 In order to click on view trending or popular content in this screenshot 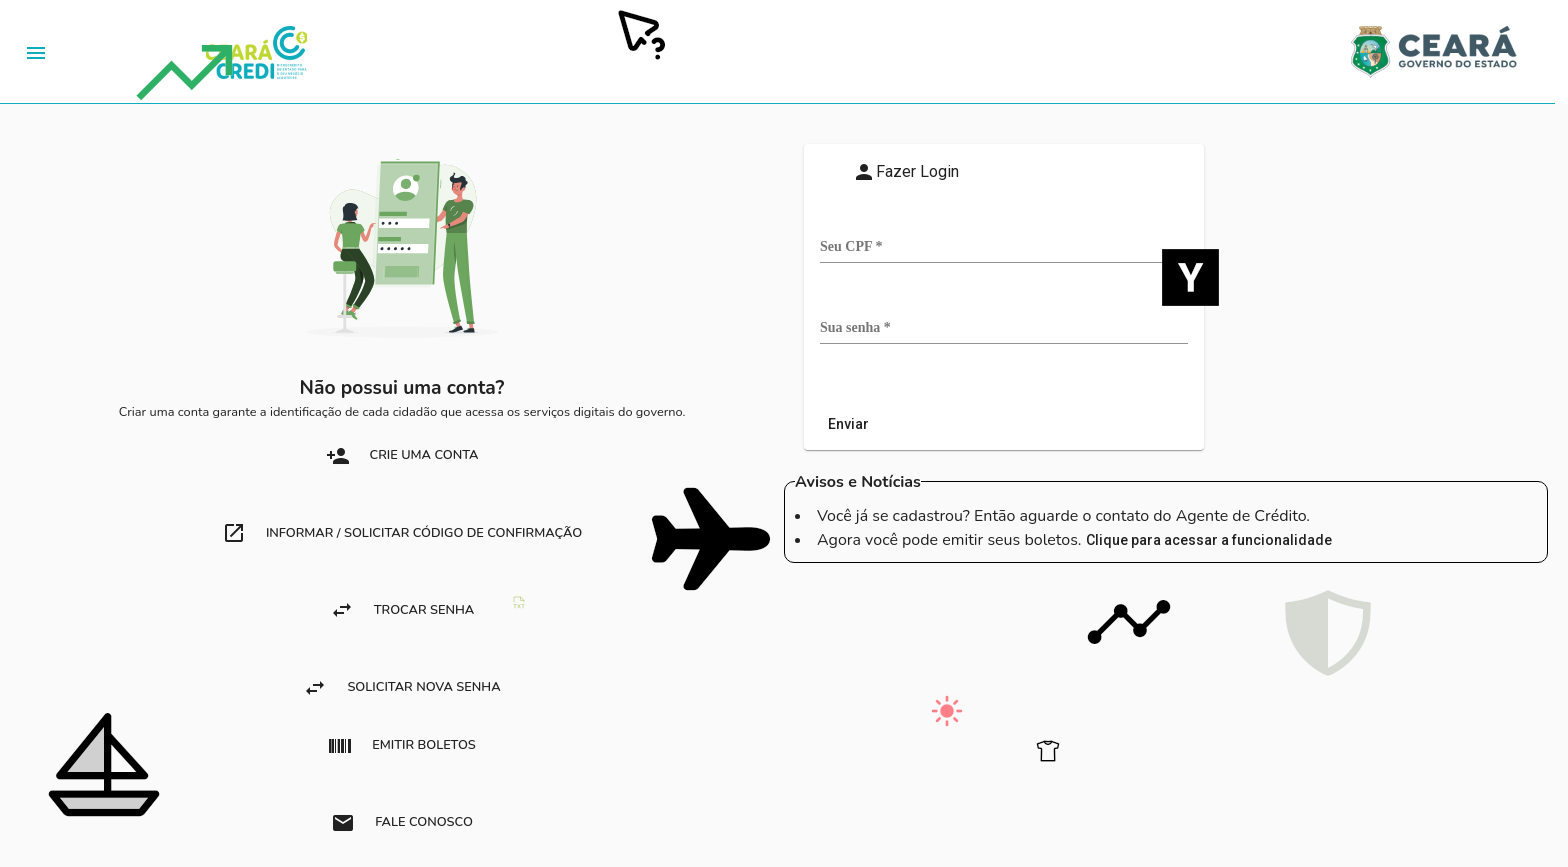, I will do `click(185, 72)`.